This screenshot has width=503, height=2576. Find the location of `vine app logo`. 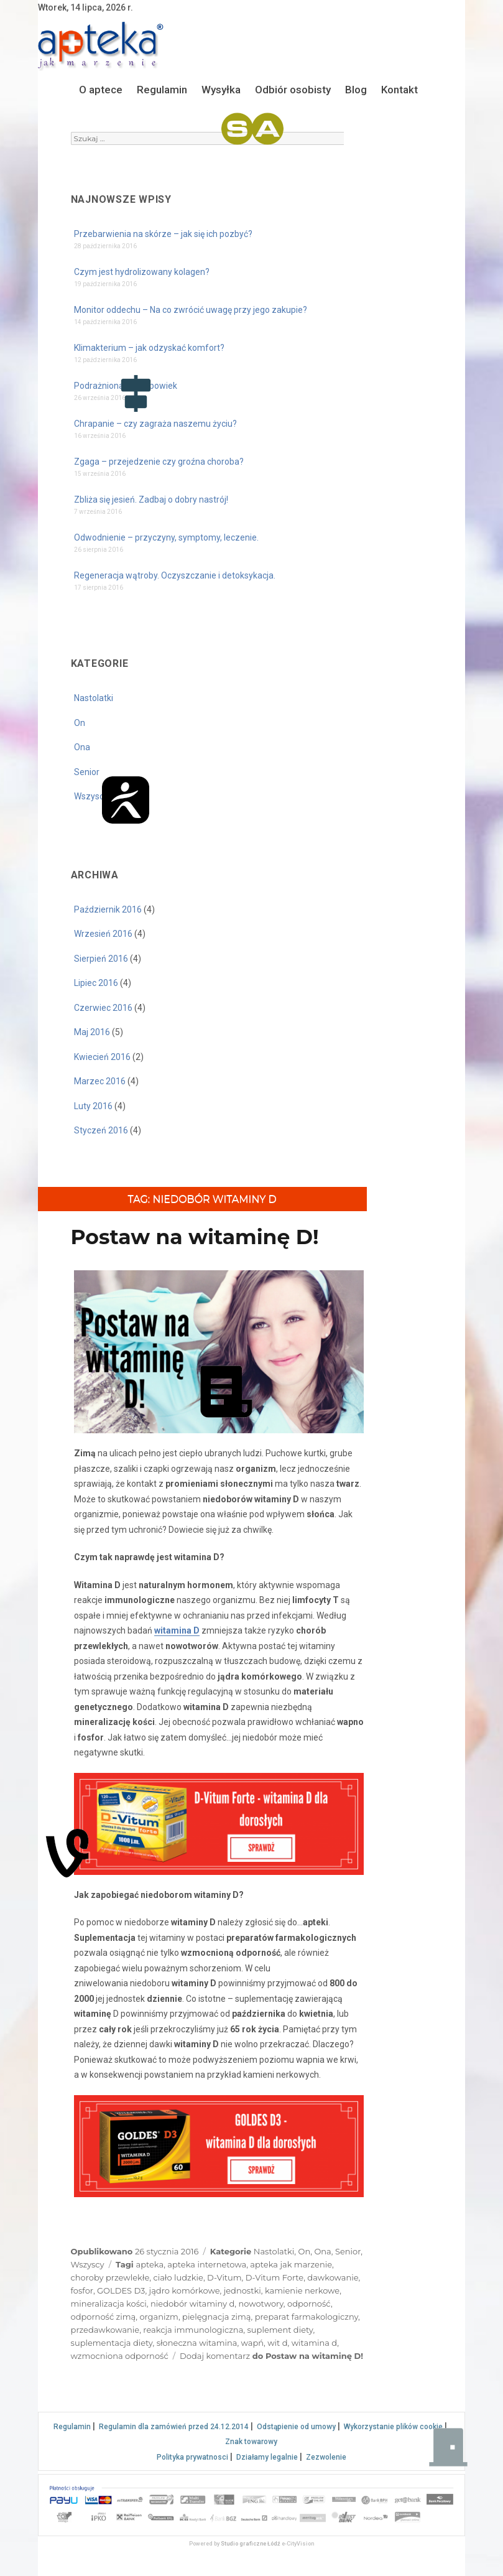

vine app logo is located at coordinates (67, 1853).